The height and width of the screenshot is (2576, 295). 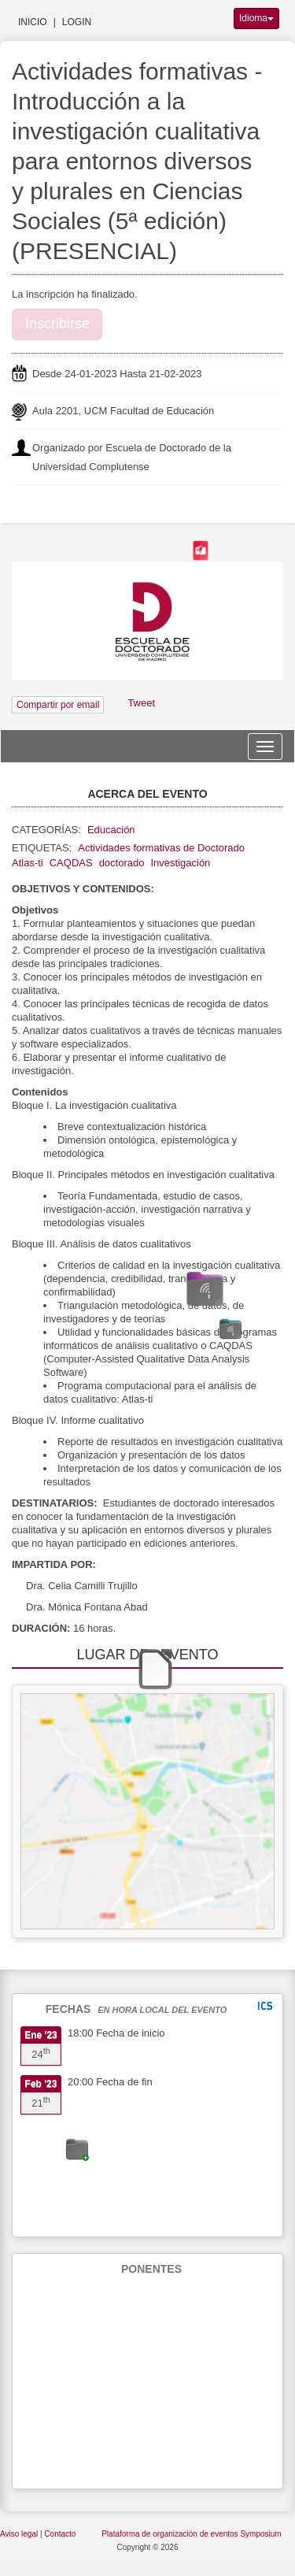 What do you see at coordinates (205, 1288) in the screenshot?
I see `open insync cloud sync folder` at bounding box center [205, 1288].